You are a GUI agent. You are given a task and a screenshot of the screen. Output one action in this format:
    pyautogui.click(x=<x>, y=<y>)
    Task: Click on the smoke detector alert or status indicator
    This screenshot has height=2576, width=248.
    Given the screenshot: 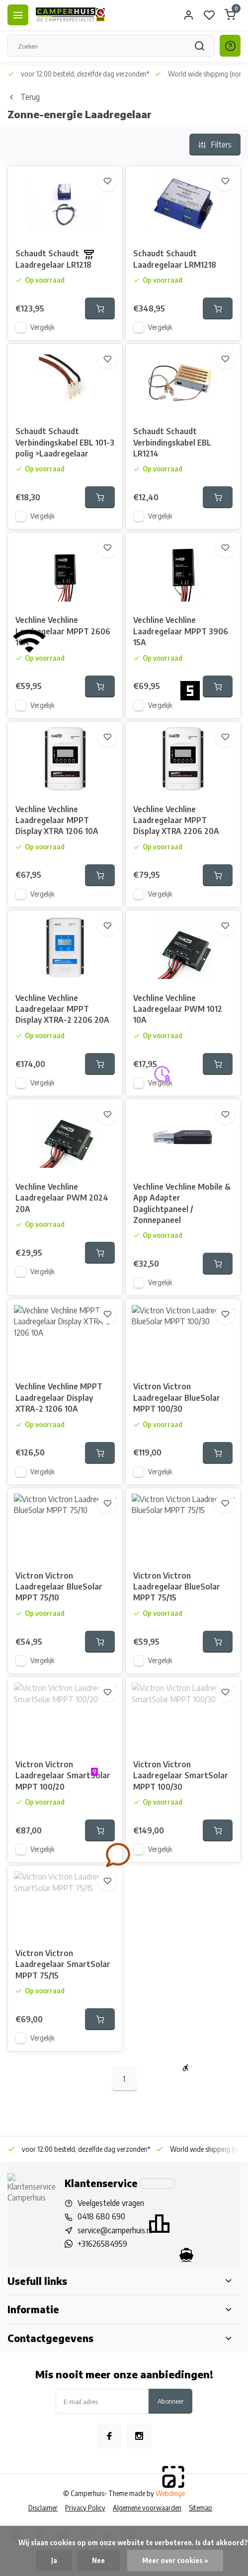 What is the action you would take?
    pyautogui.click(x=89, y=254)
    